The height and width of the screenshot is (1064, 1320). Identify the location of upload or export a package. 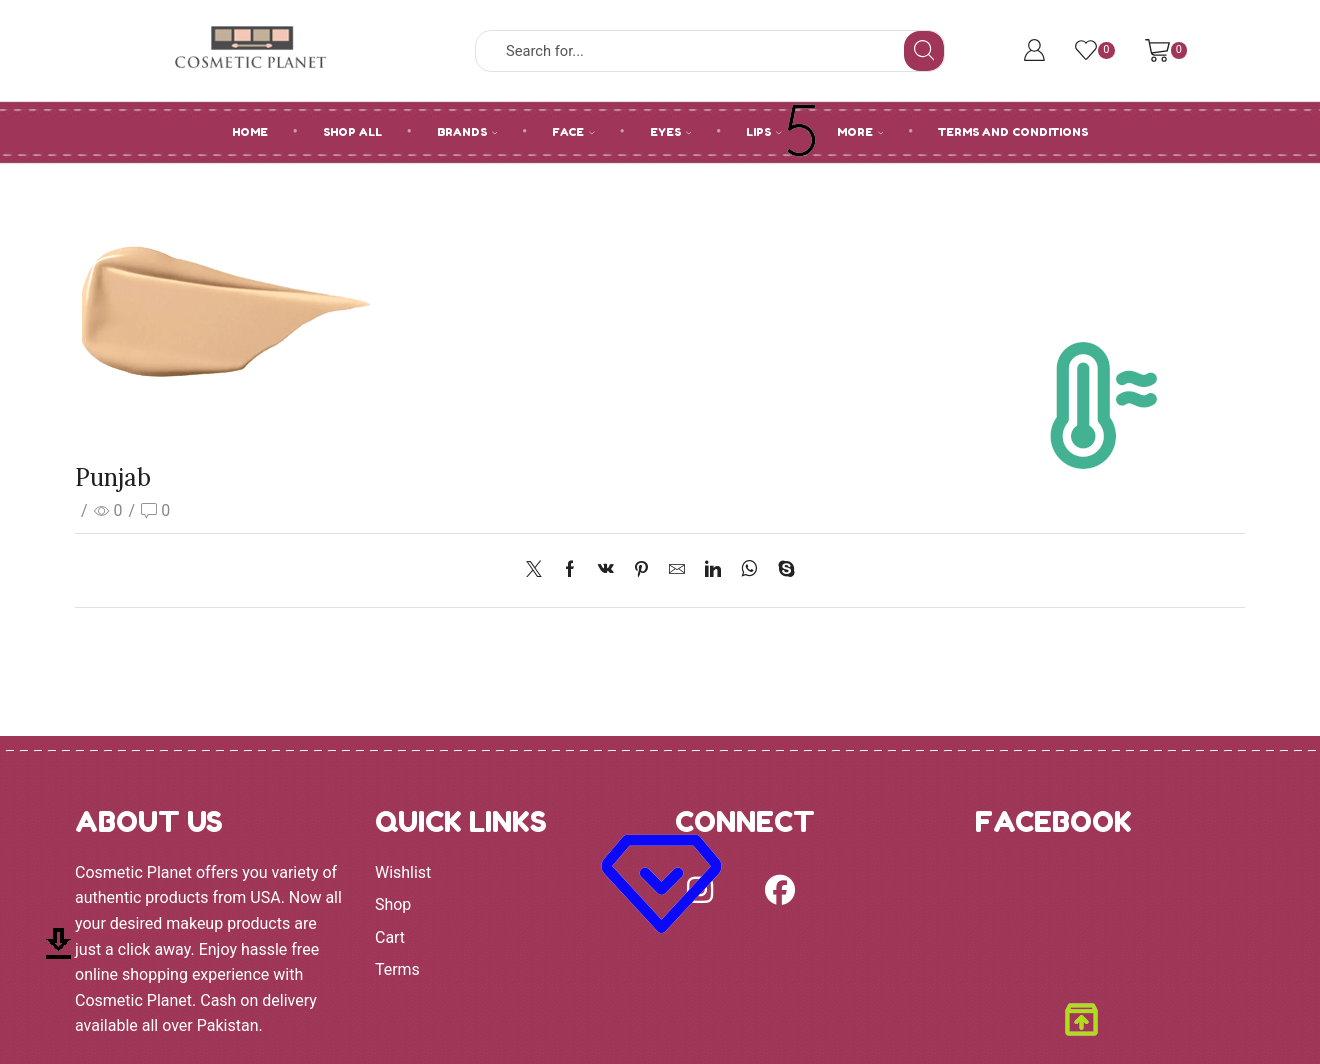
(1081, 1019).